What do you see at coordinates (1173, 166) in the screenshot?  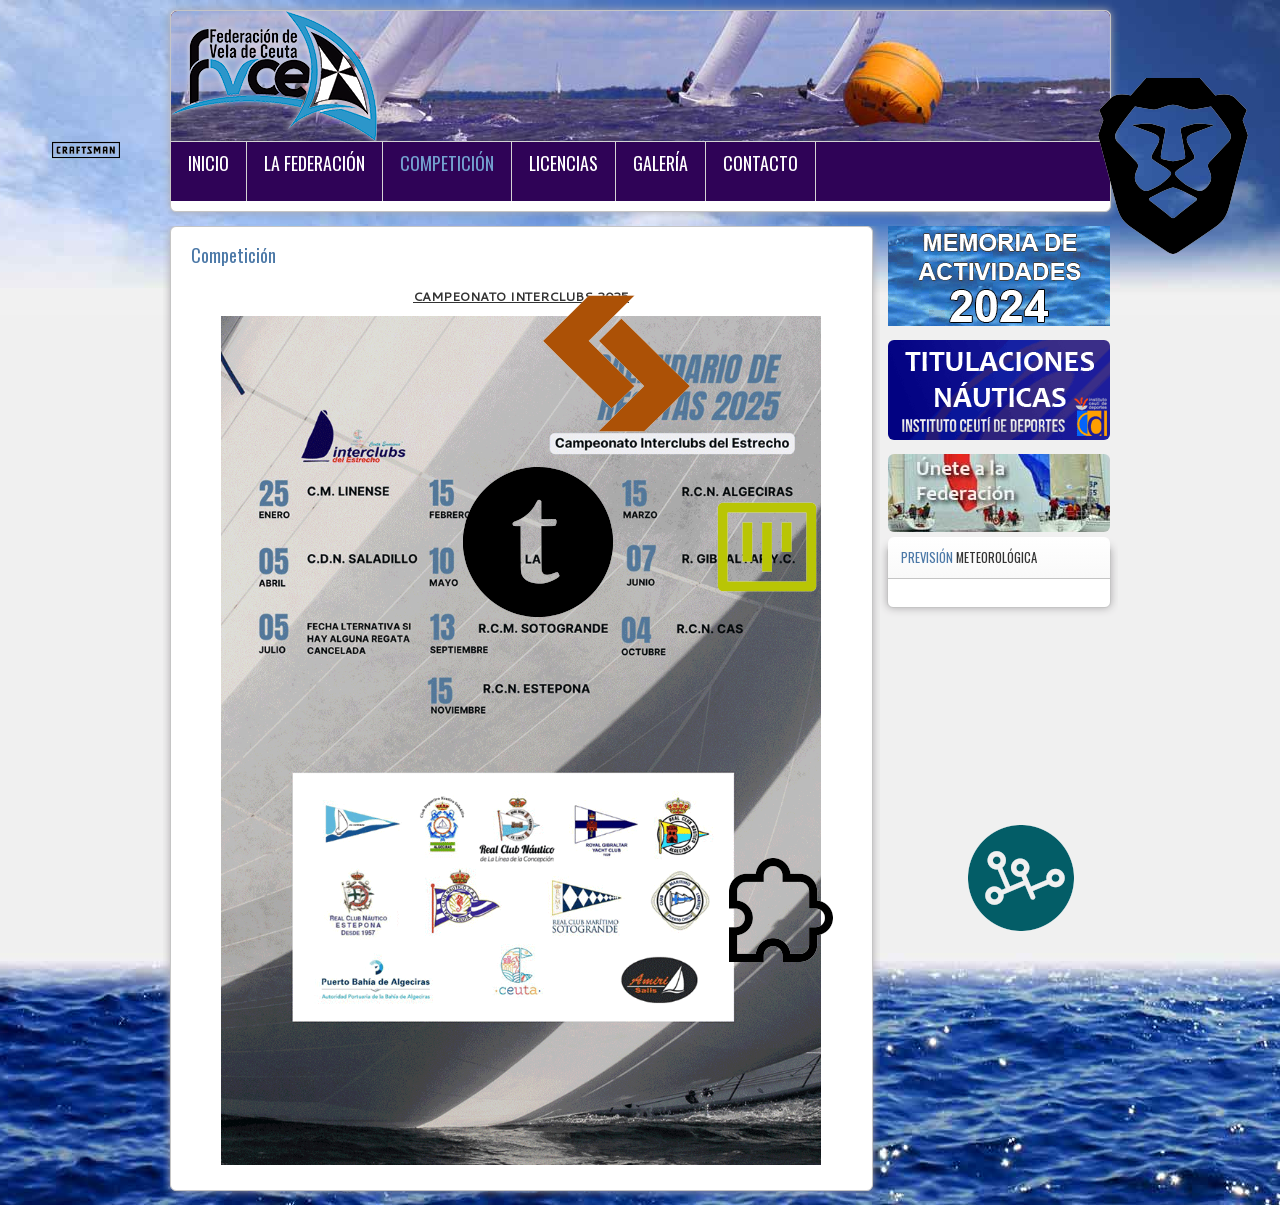 I see `open brave browser` at bounding box center [1173, 166].